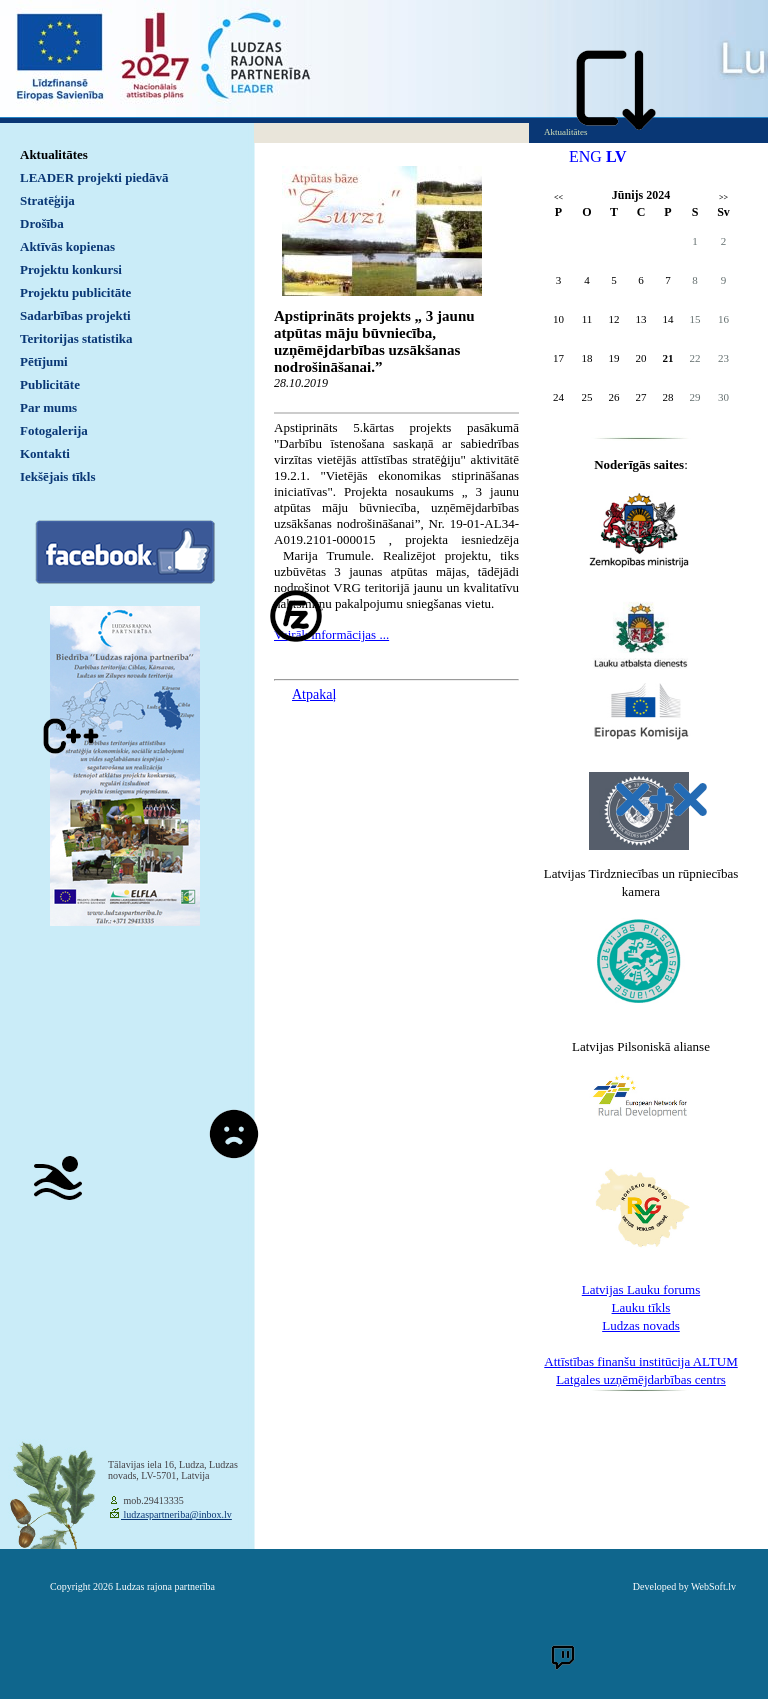  What do you see at coordinates (234, 1134) in the screenshot?
I see `indicate negative feedback or dissatisfaction` at bounding box center [234, 1134].